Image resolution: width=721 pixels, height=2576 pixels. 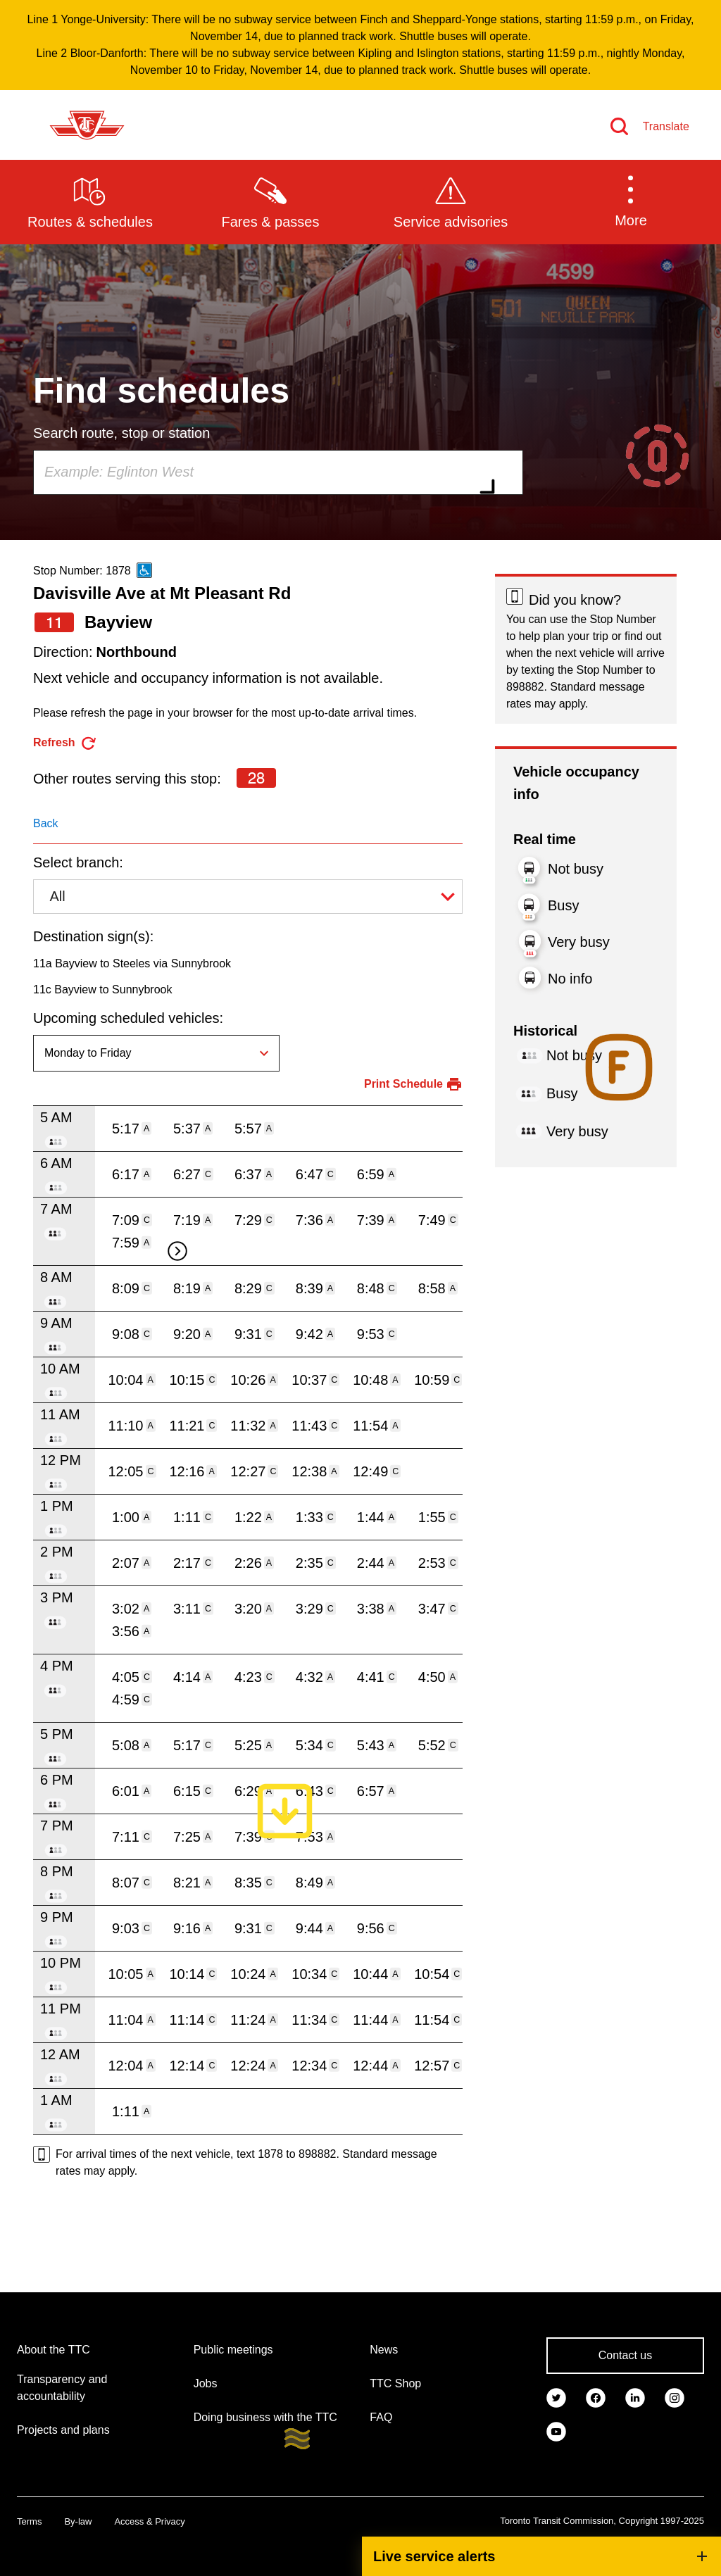 I want to click on open Facebook app or link, so click(x=619, y=1067).